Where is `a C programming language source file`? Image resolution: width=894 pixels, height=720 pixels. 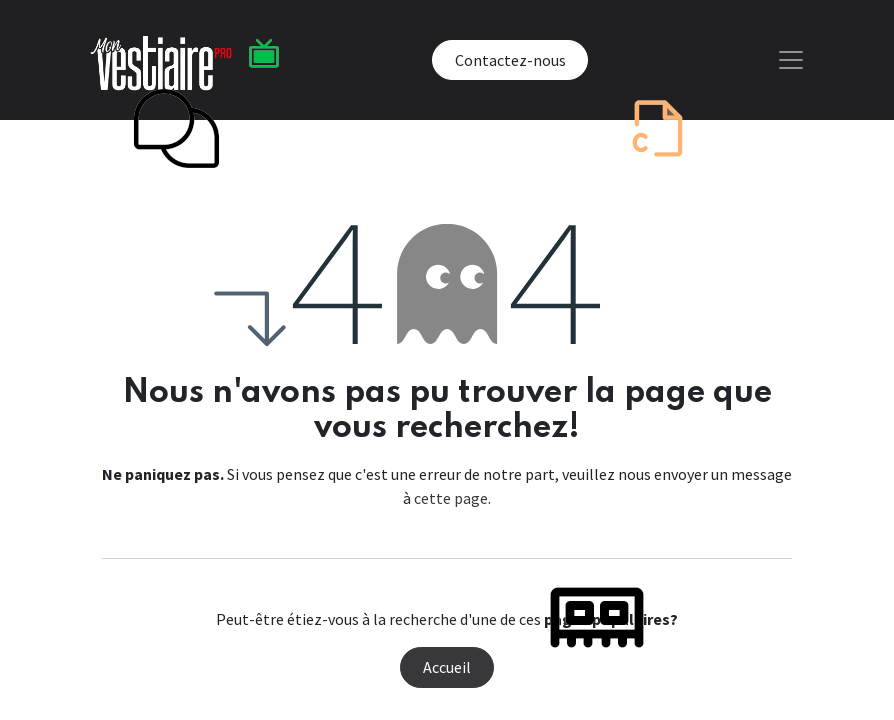 a C programming language source file is located at coordinates (658, 128).